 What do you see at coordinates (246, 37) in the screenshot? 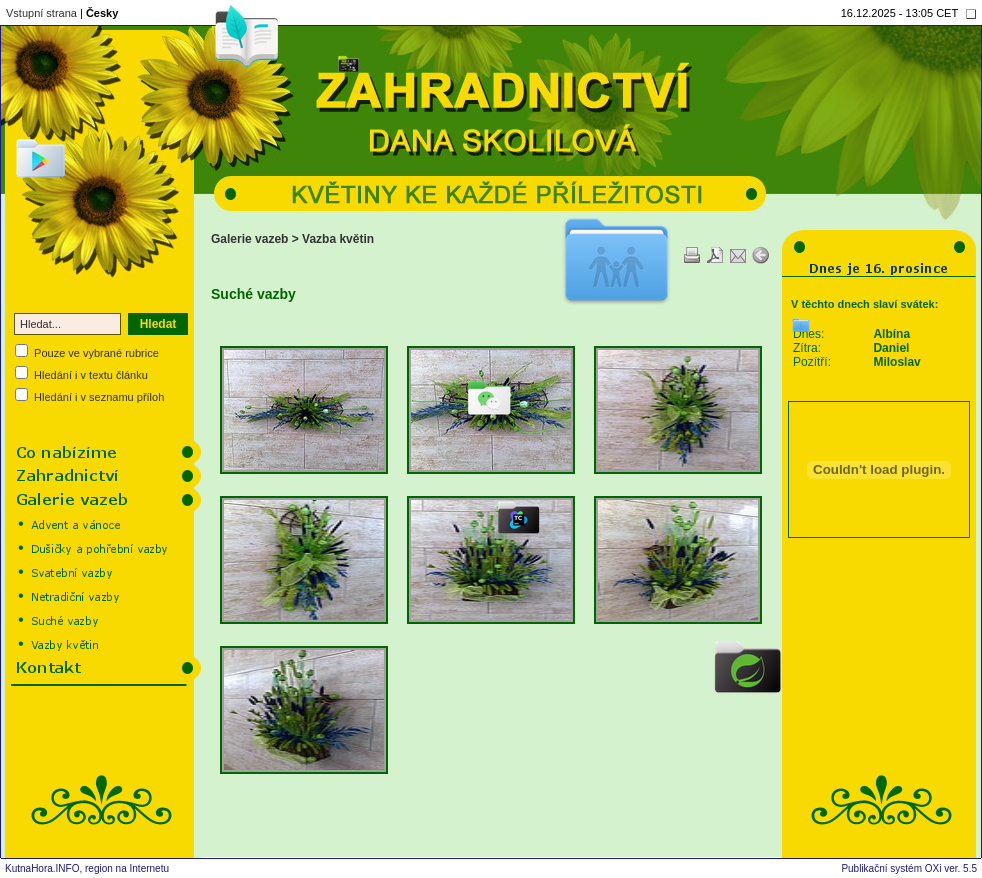
I see `open foliate e-book reader library` at bounding box center [246, 37].